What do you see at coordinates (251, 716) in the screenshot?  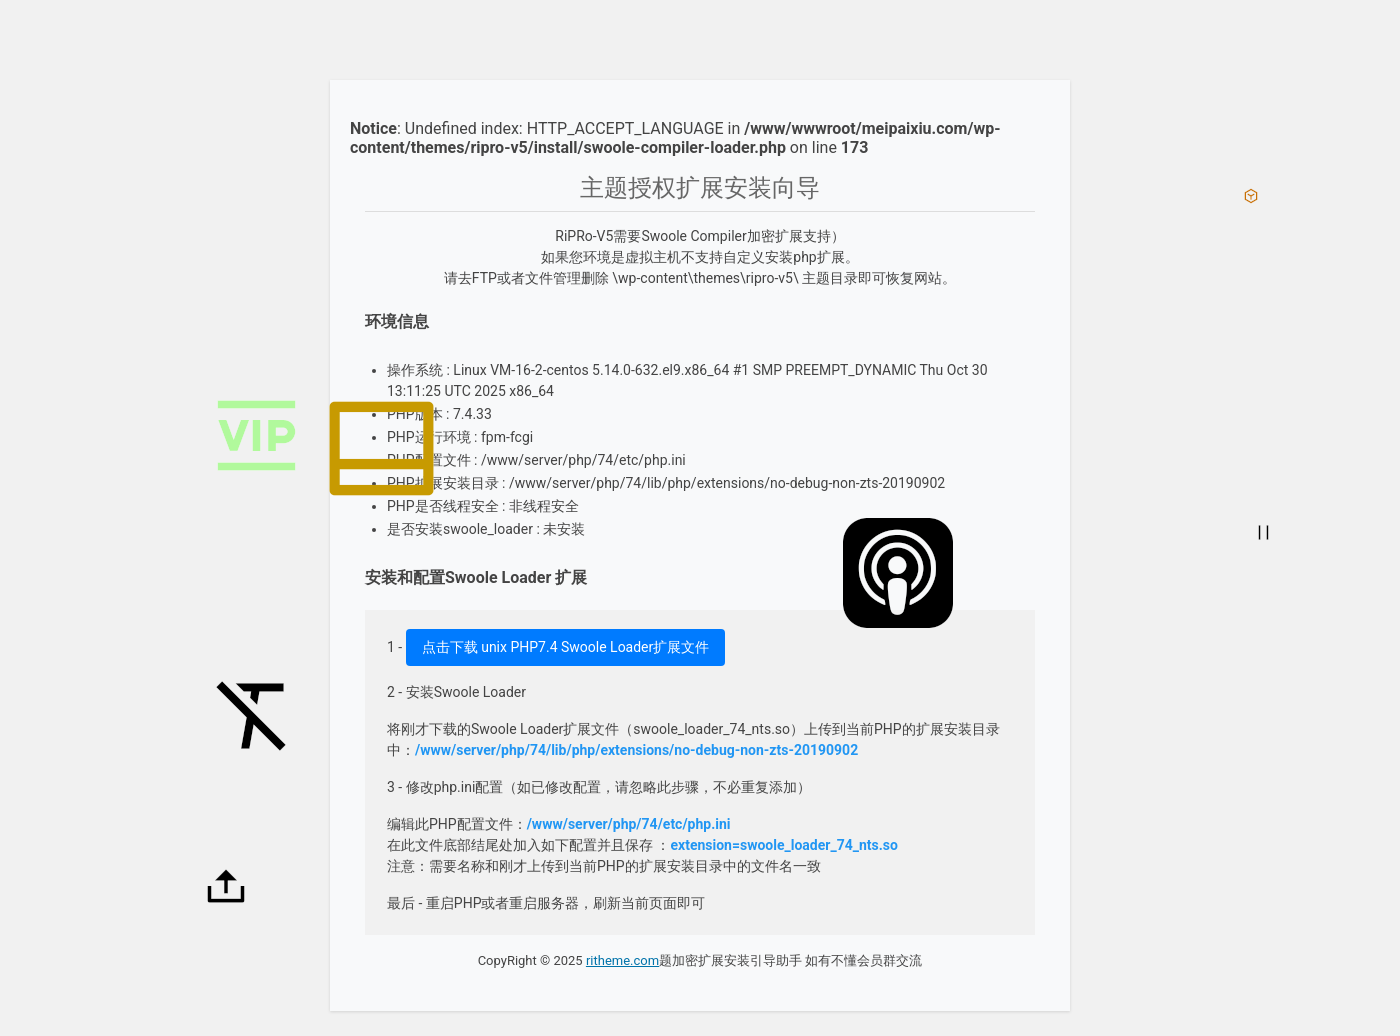 I see `clear text formatting` at bounding box center [251, 716].